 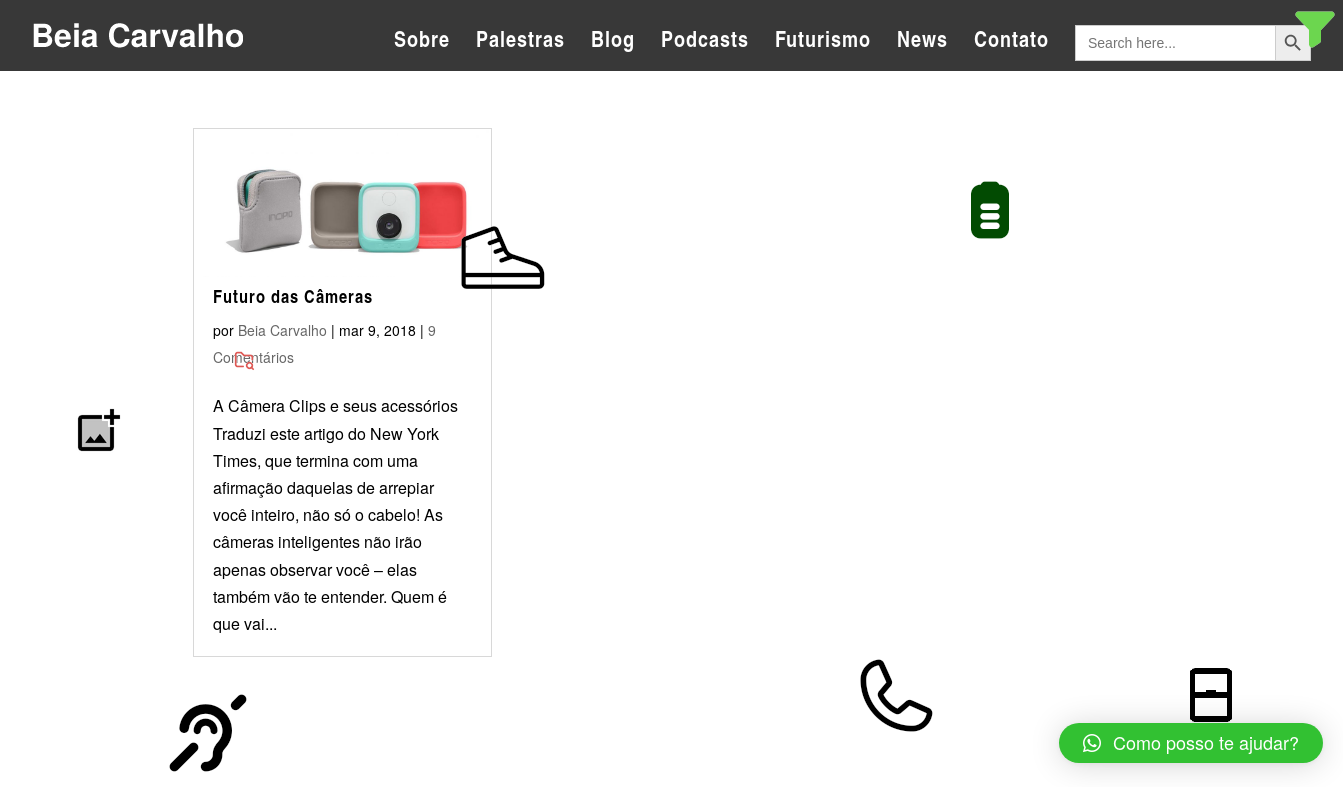 What do you see at coordinates (895, 697) in the screenshot?
I see `make a phone call` at bounding box center [895, 697].